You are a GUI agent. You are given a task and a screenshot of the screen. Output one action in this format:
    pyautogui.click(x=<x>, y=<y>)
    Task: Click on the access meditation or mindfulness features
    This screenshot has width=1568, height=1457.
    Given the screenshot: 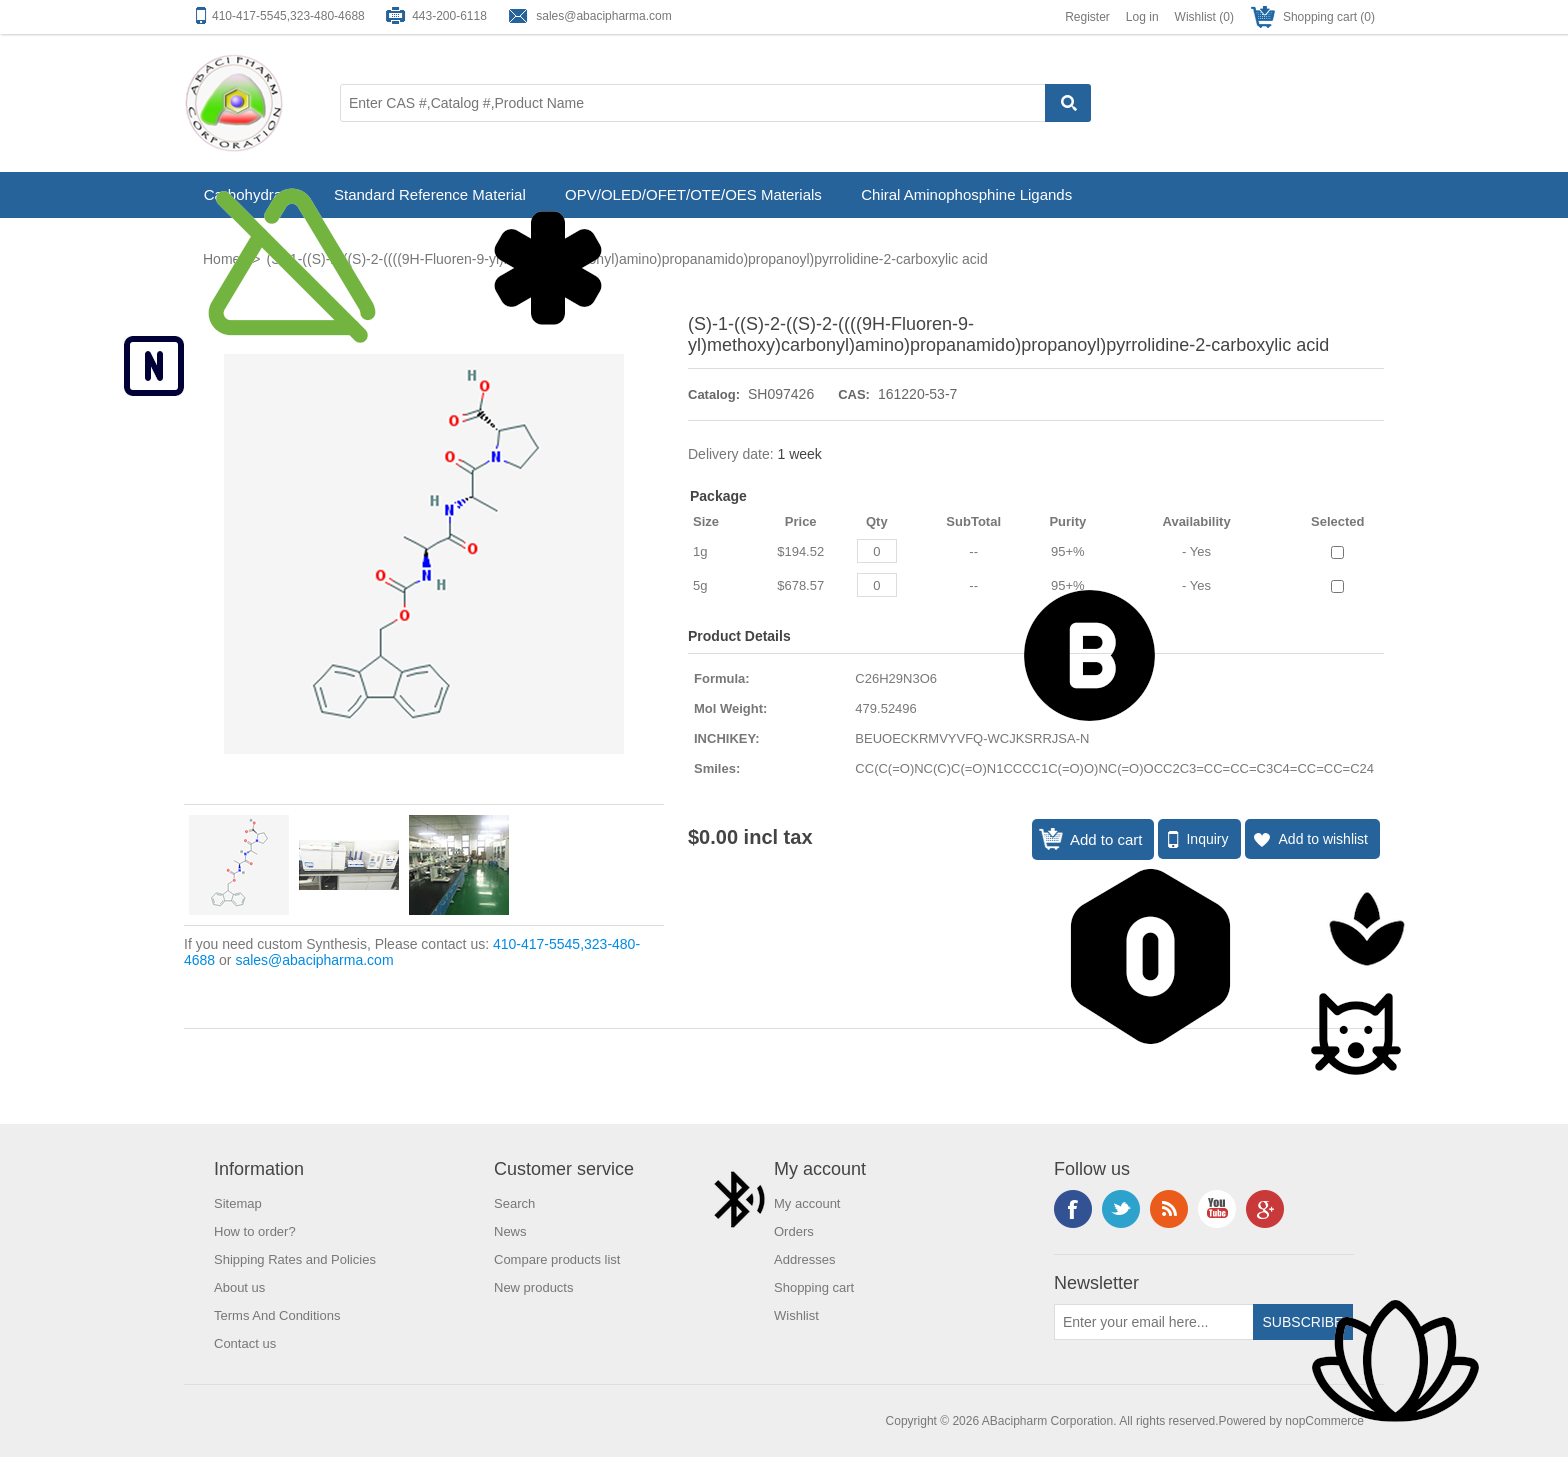 What is the action you would take?
    pyautogui.click(x=1395, y=1366)
    